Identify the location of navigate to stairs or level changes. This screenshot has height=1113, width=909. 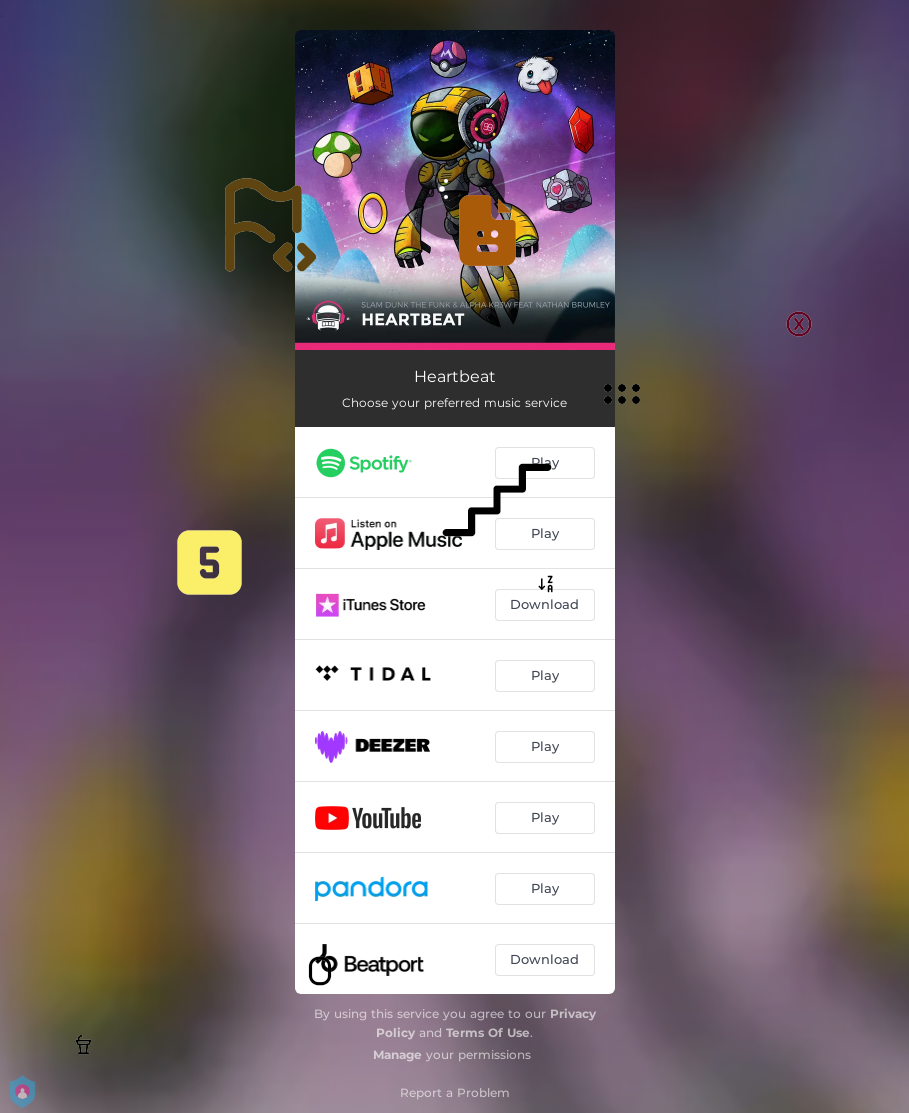
(497, 500).